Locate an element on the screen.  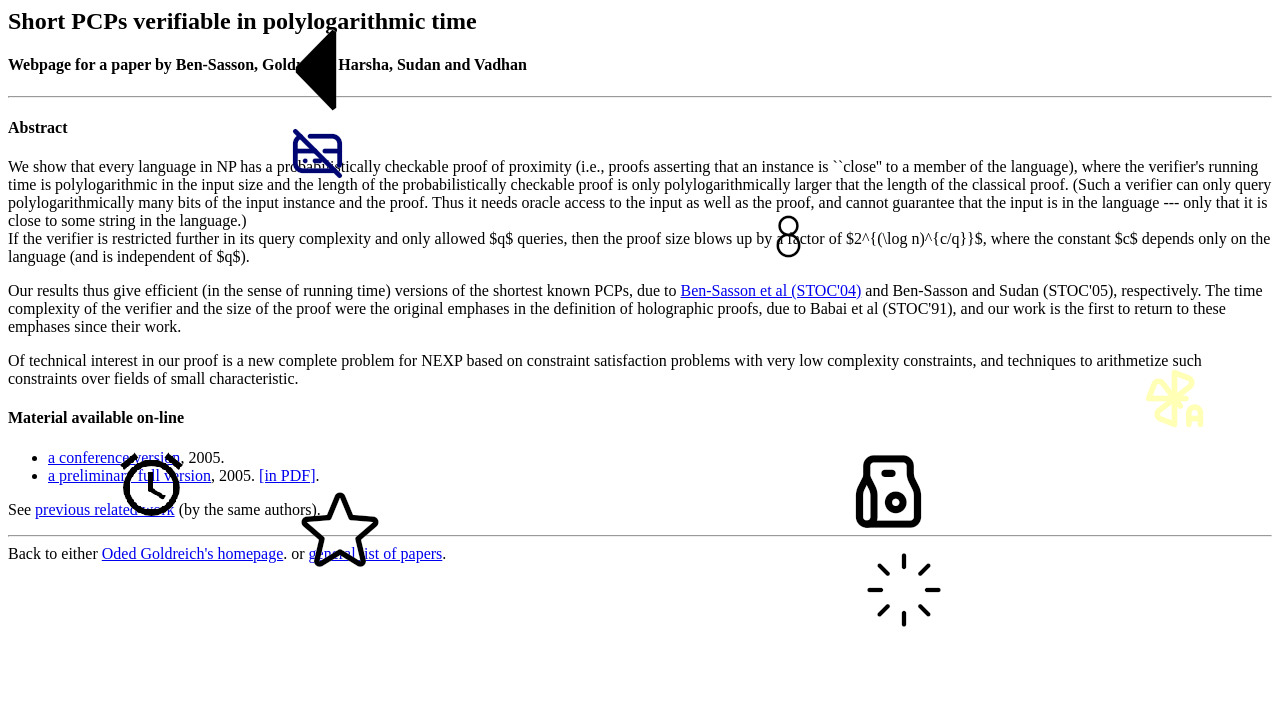
loading content in progress is located at coordinates (904, 590).